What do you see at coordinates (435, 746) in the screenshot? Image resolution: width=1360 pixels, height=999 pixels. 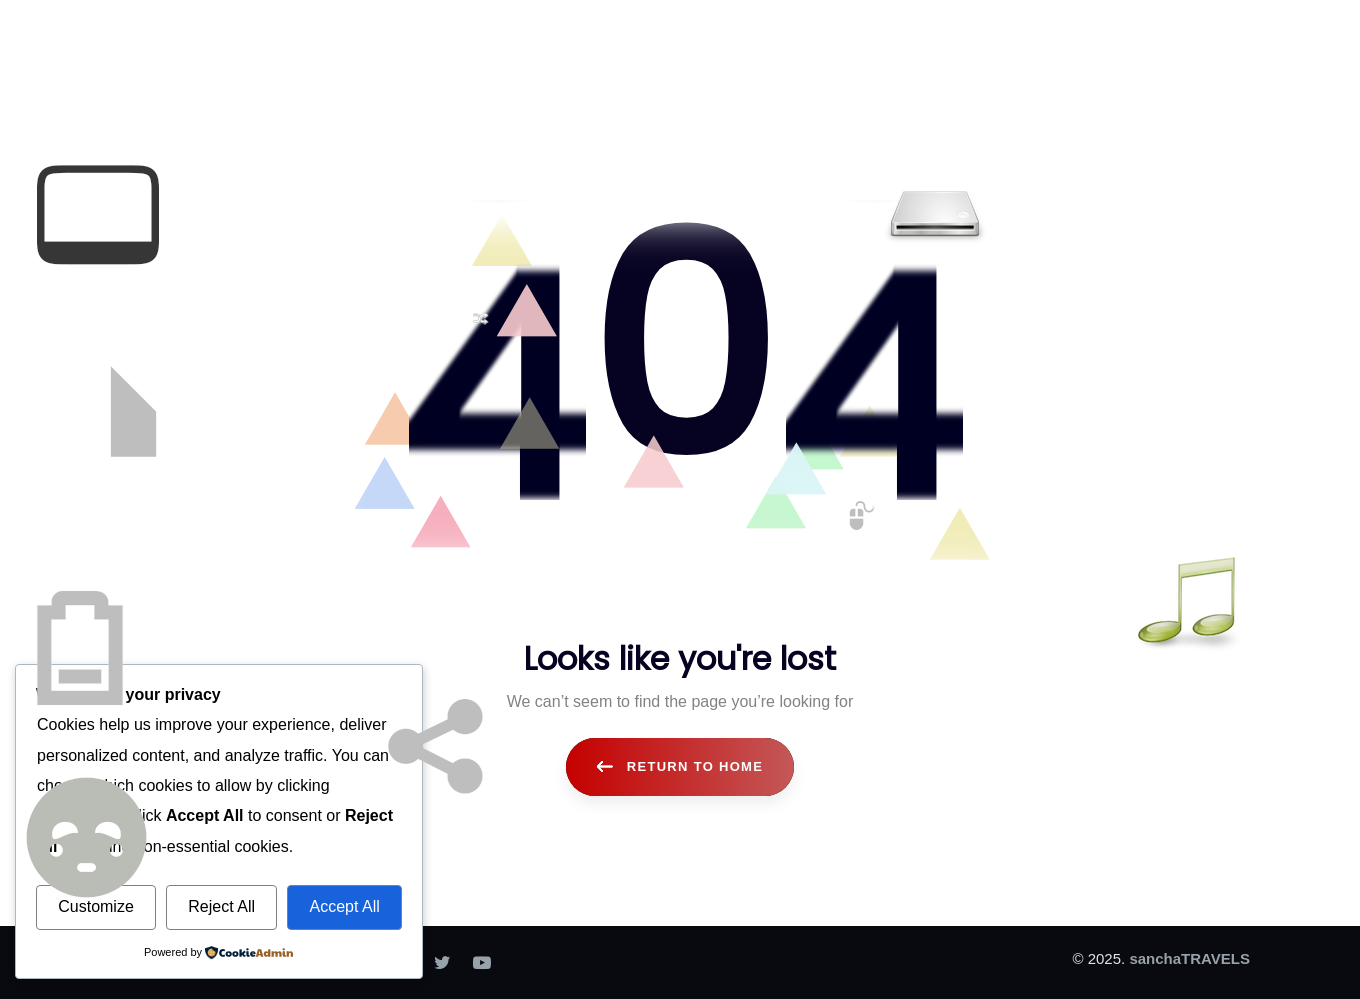 I see `share this item with others` at bounding box center [435, 746].